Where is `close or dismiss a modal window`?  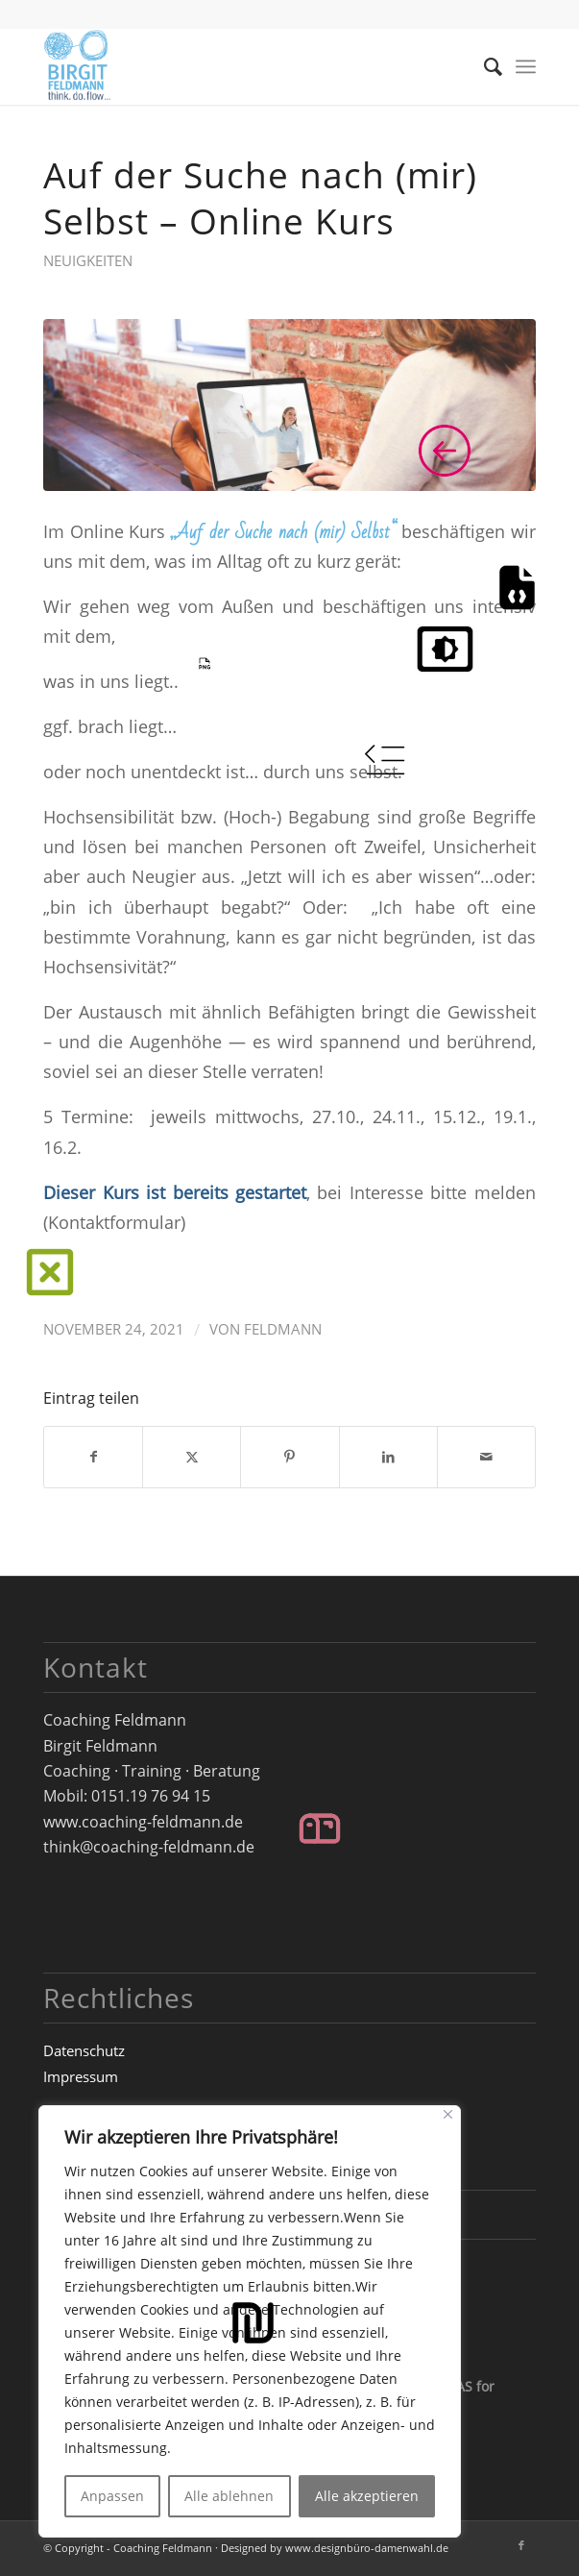 close or dismiss a modal window is located at coordinates (50, 1272).